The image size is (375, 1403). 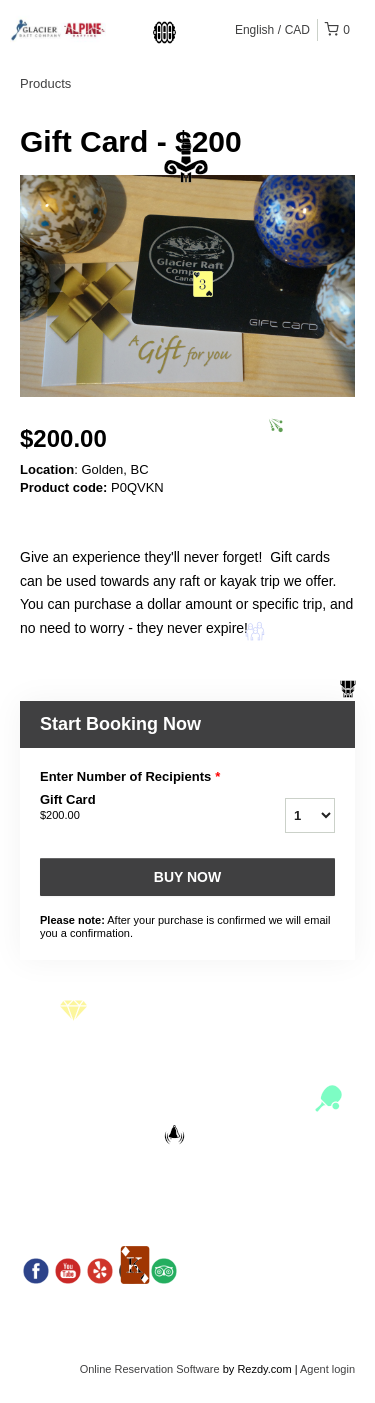 I want to click on select a sword or melee weapon, so click(x=186, y=160).